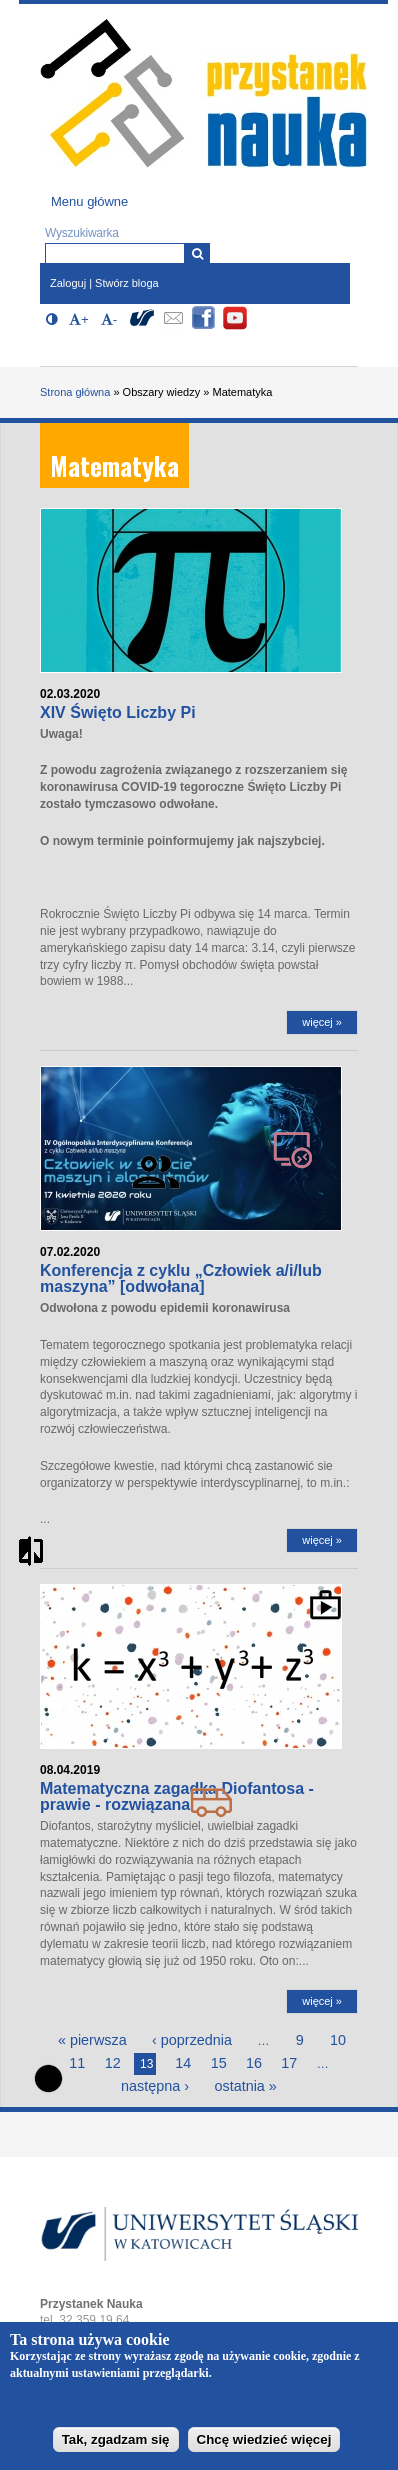 This screenshot has width=398, height=2470. I want to click on track delivery or shipping status, so click(210, 1802).